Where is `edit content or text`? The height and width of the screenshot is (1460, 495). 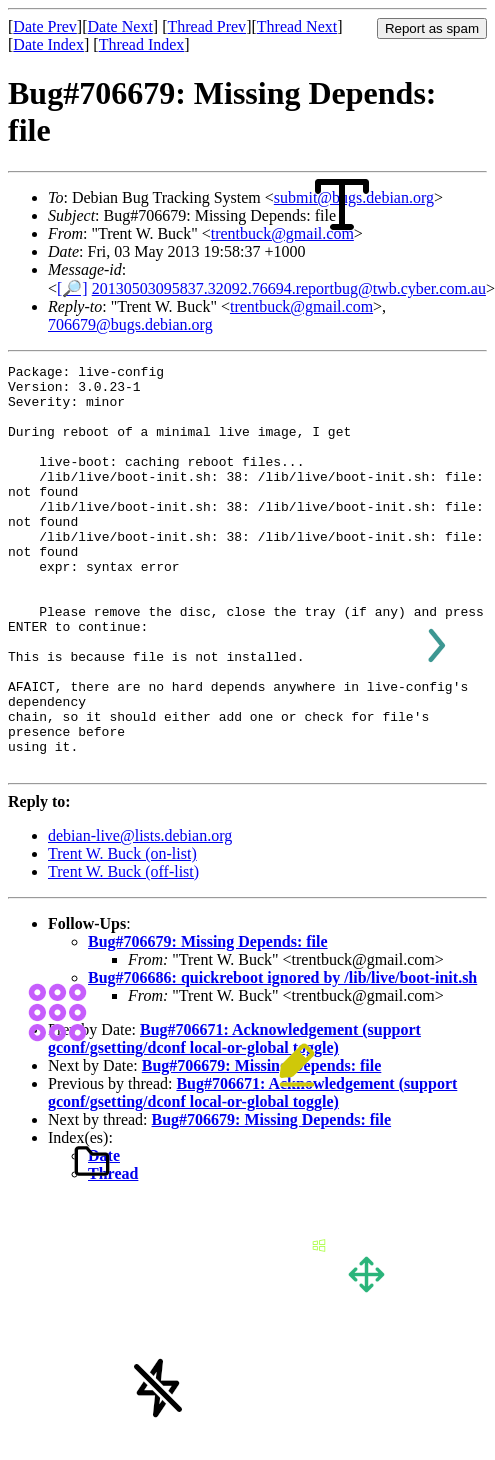 edit content or text is located at coordinates (297, 1065).